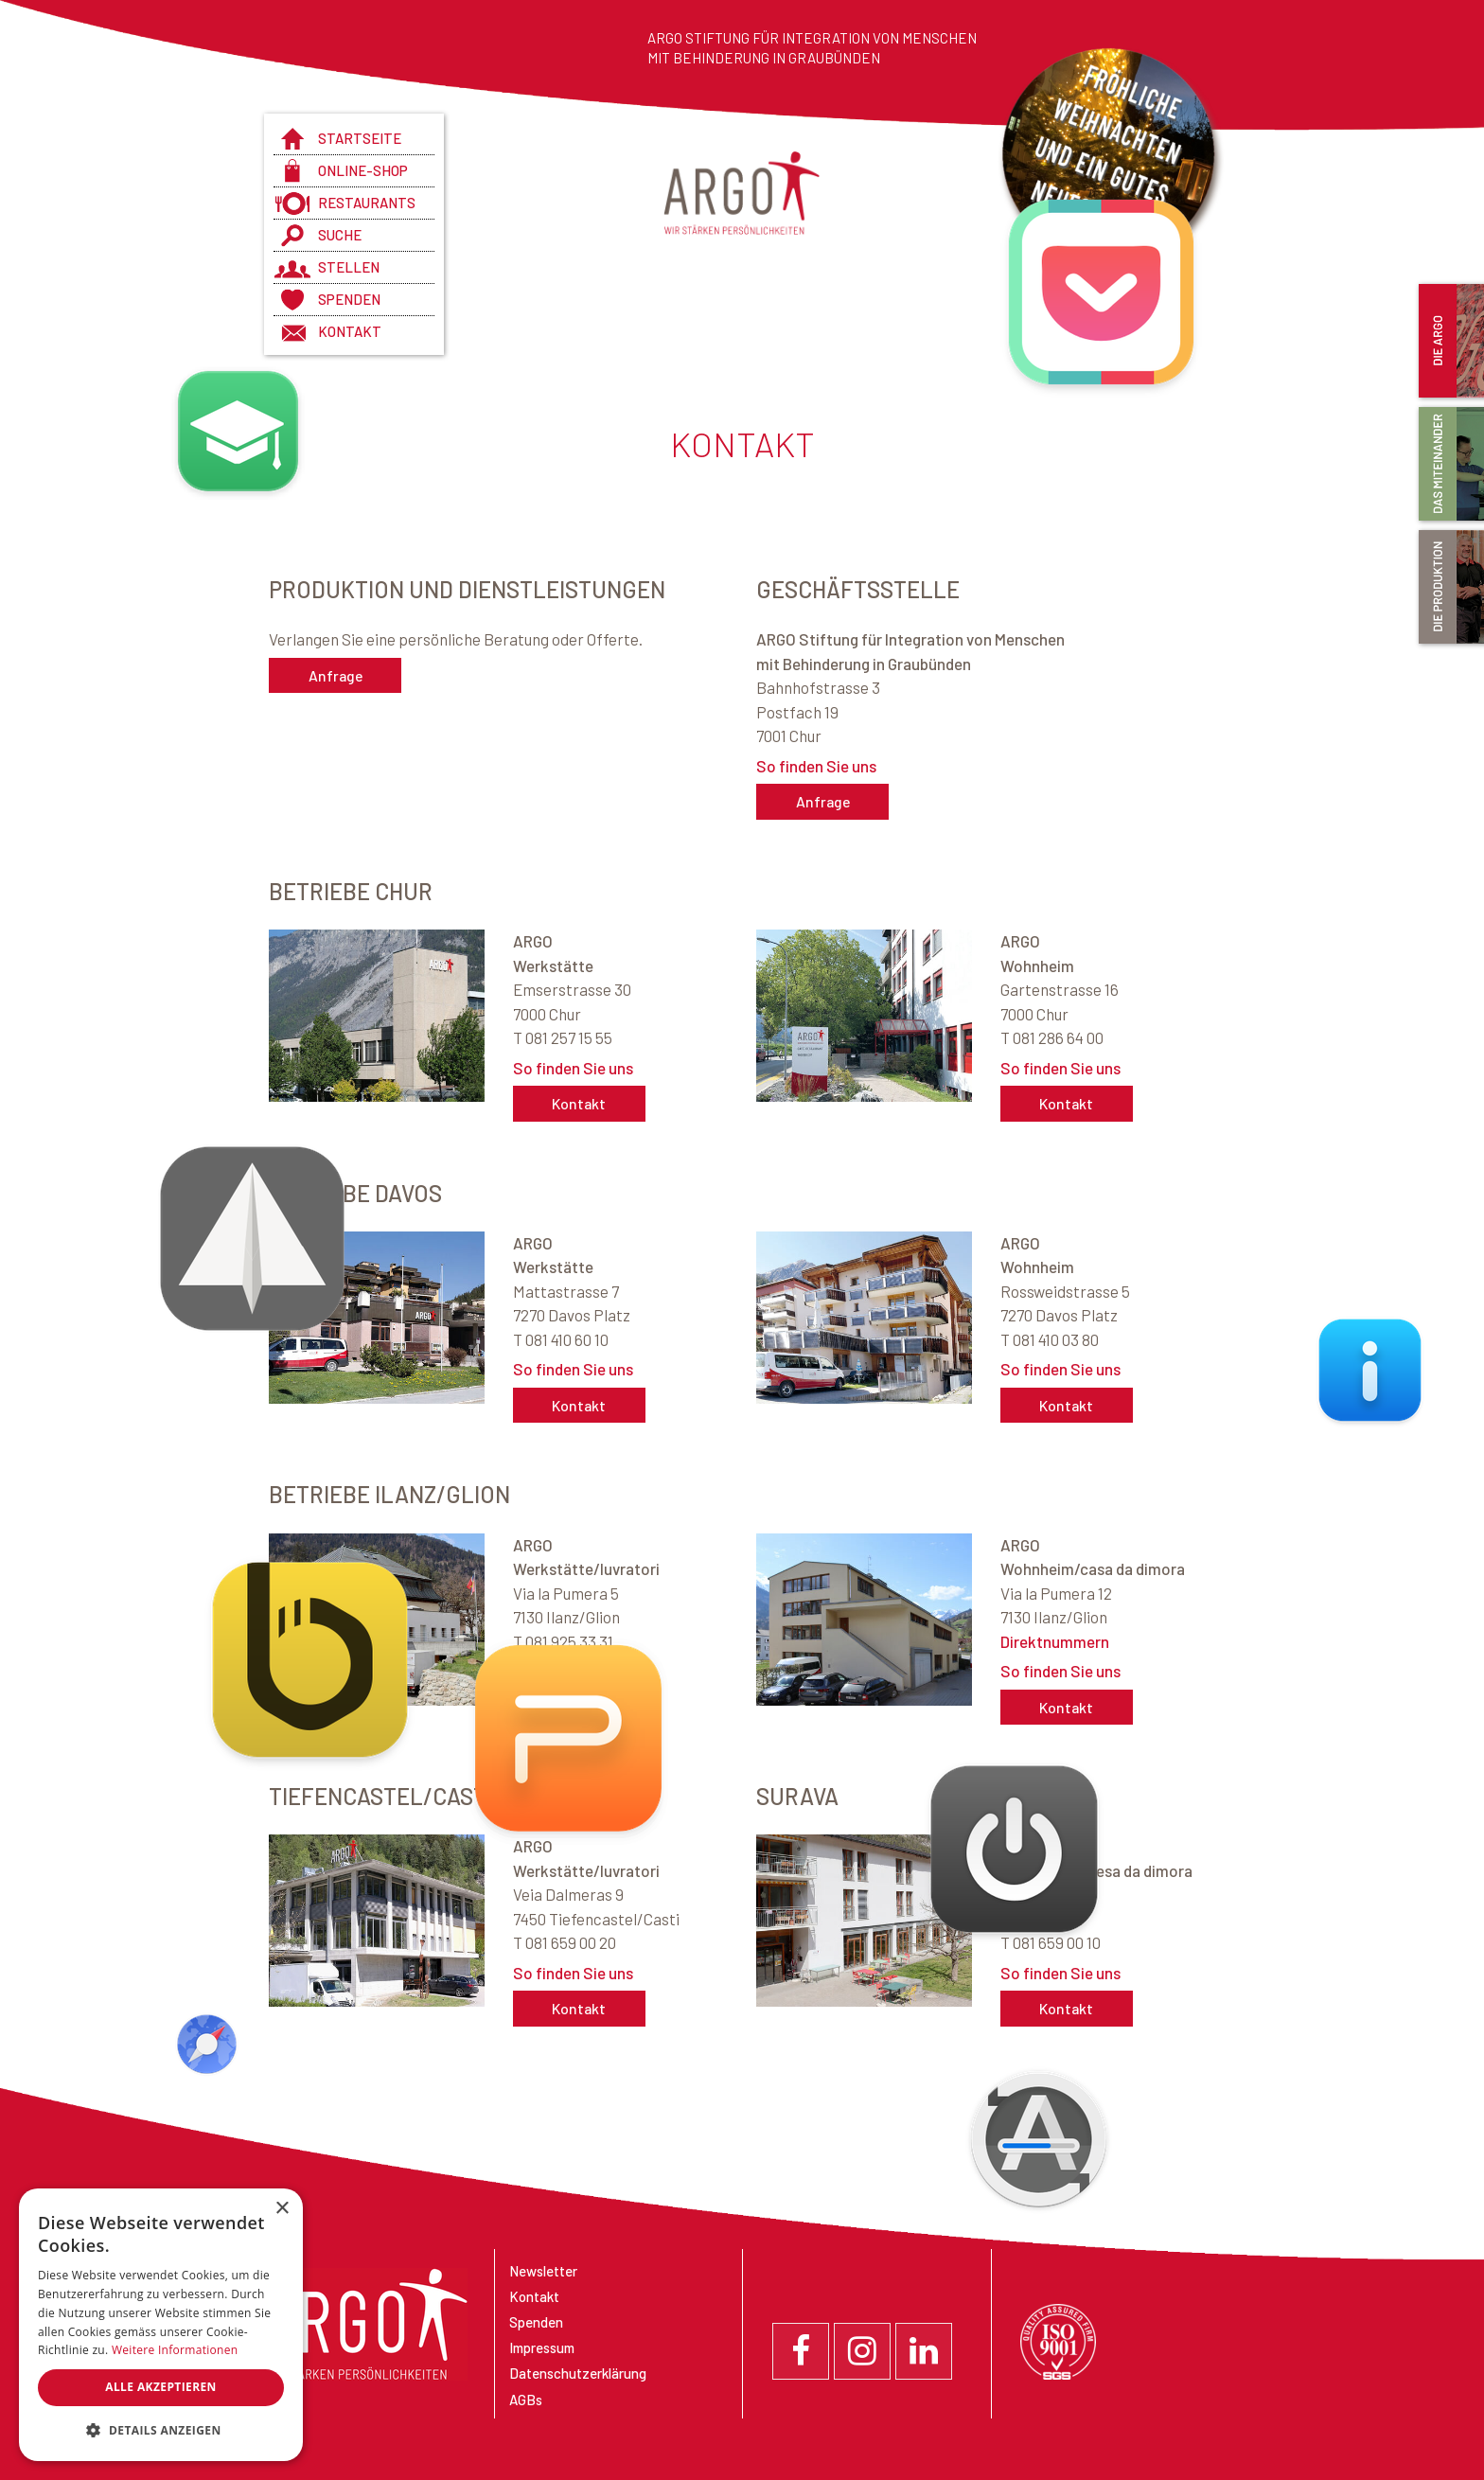 The height and width of the screenshot is (2480, 1484). Describe the element at coordinates (1369, 1370) in the screenshot. I see `view user profile information` at that location.